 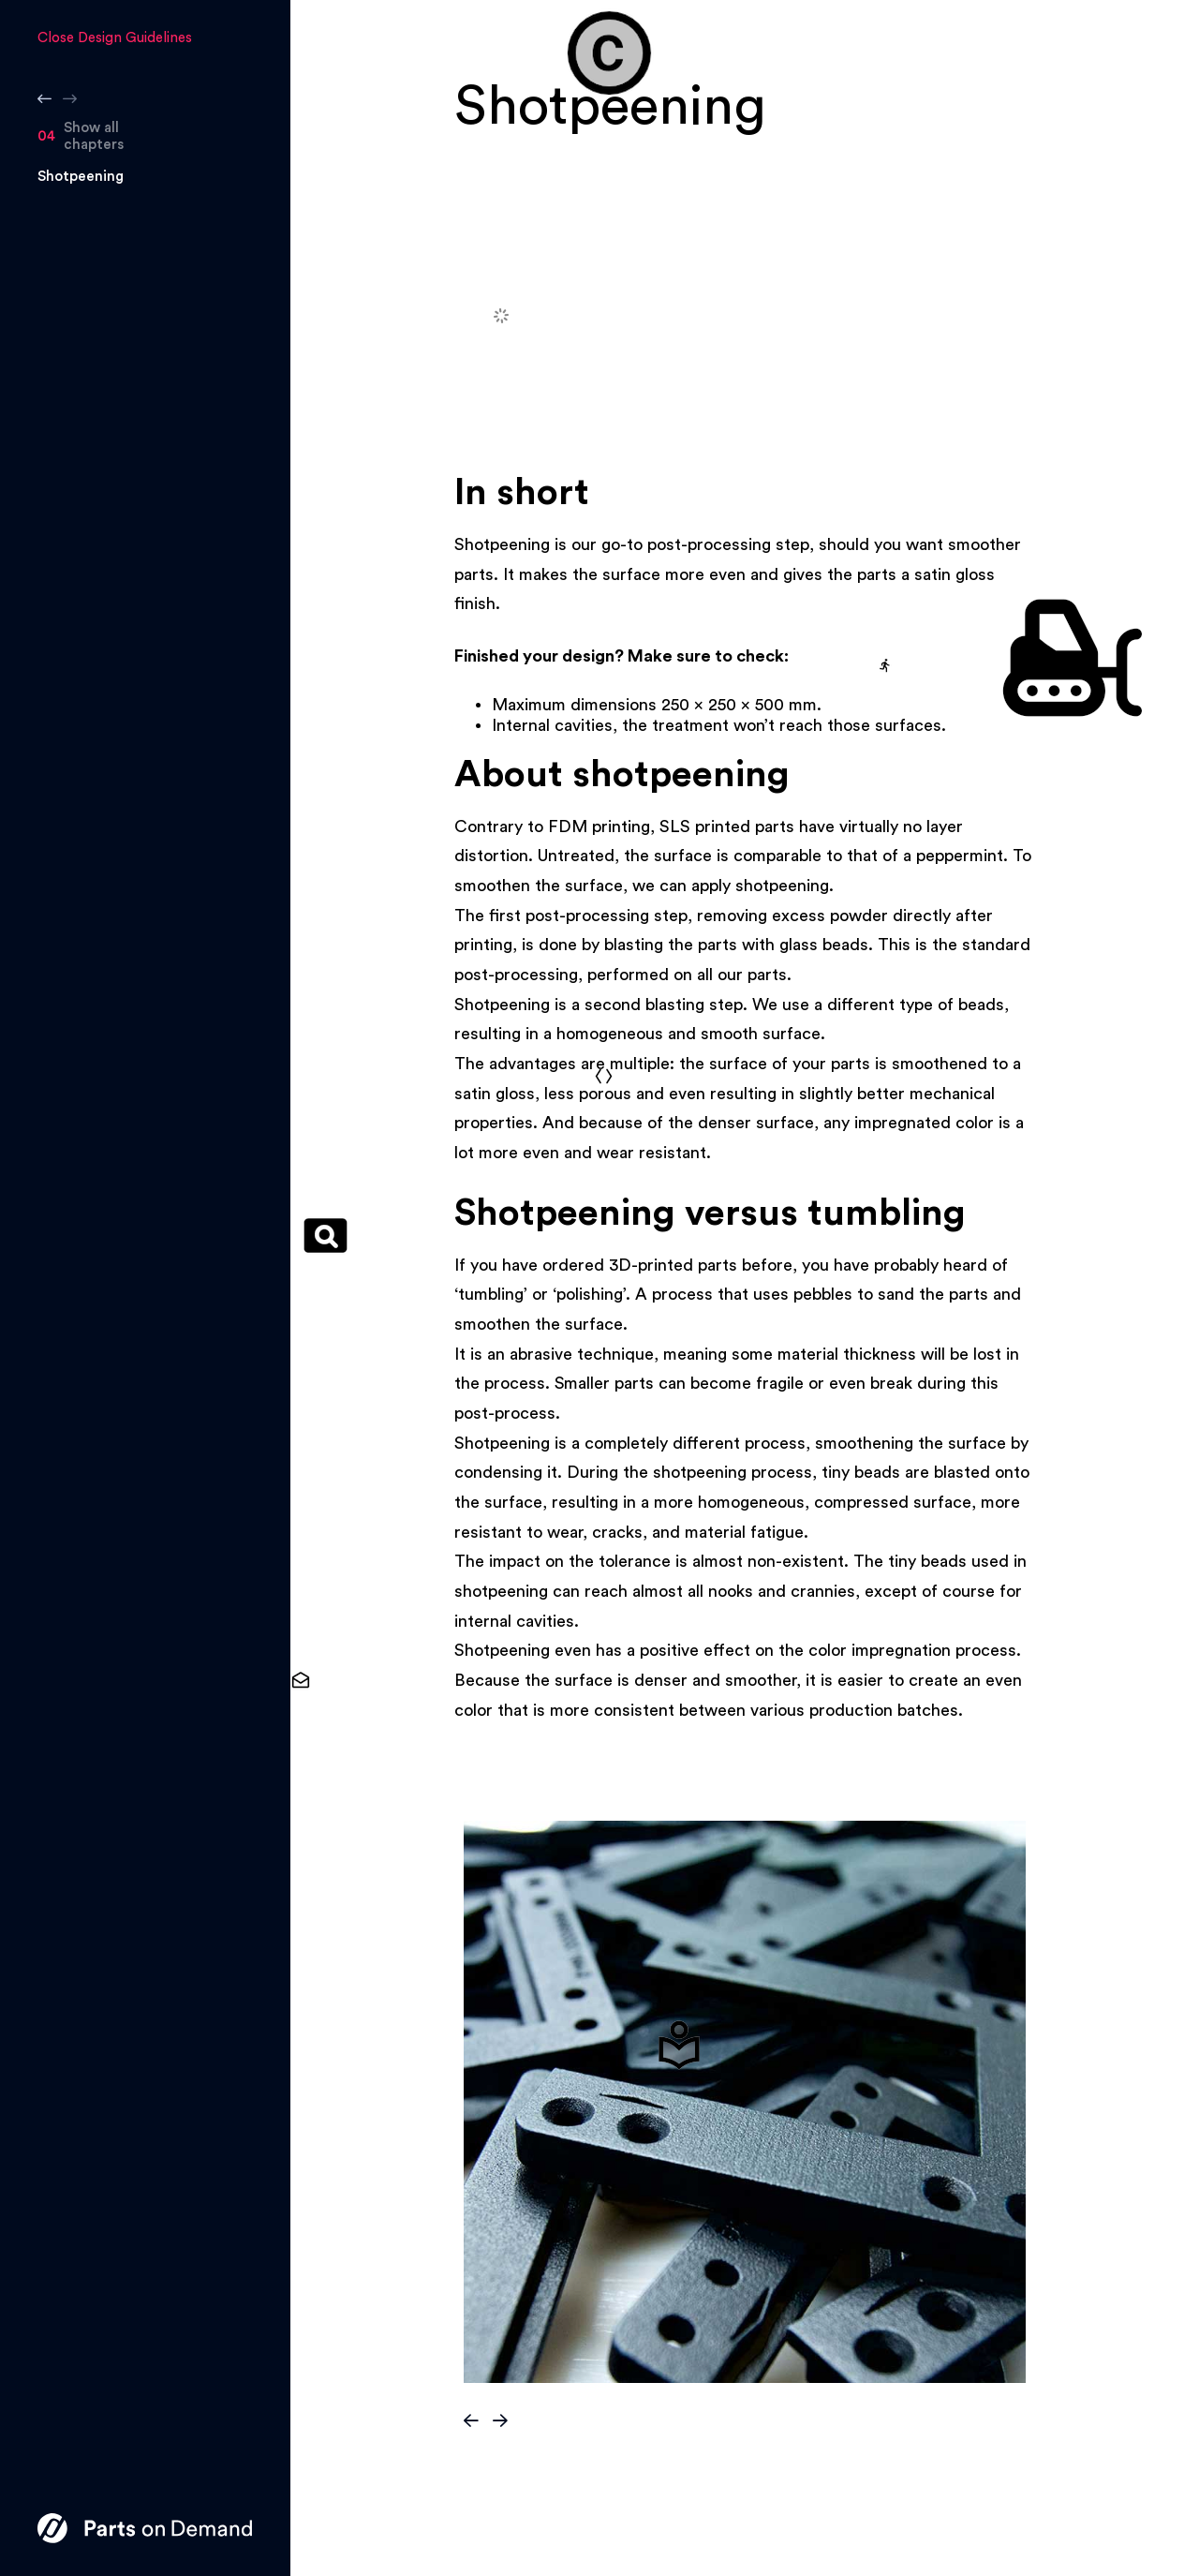 What do you see at coordinates (1069, 658) in the screenshot?
I see `indicates snow removal services active` at bounding box center [1069, 658].